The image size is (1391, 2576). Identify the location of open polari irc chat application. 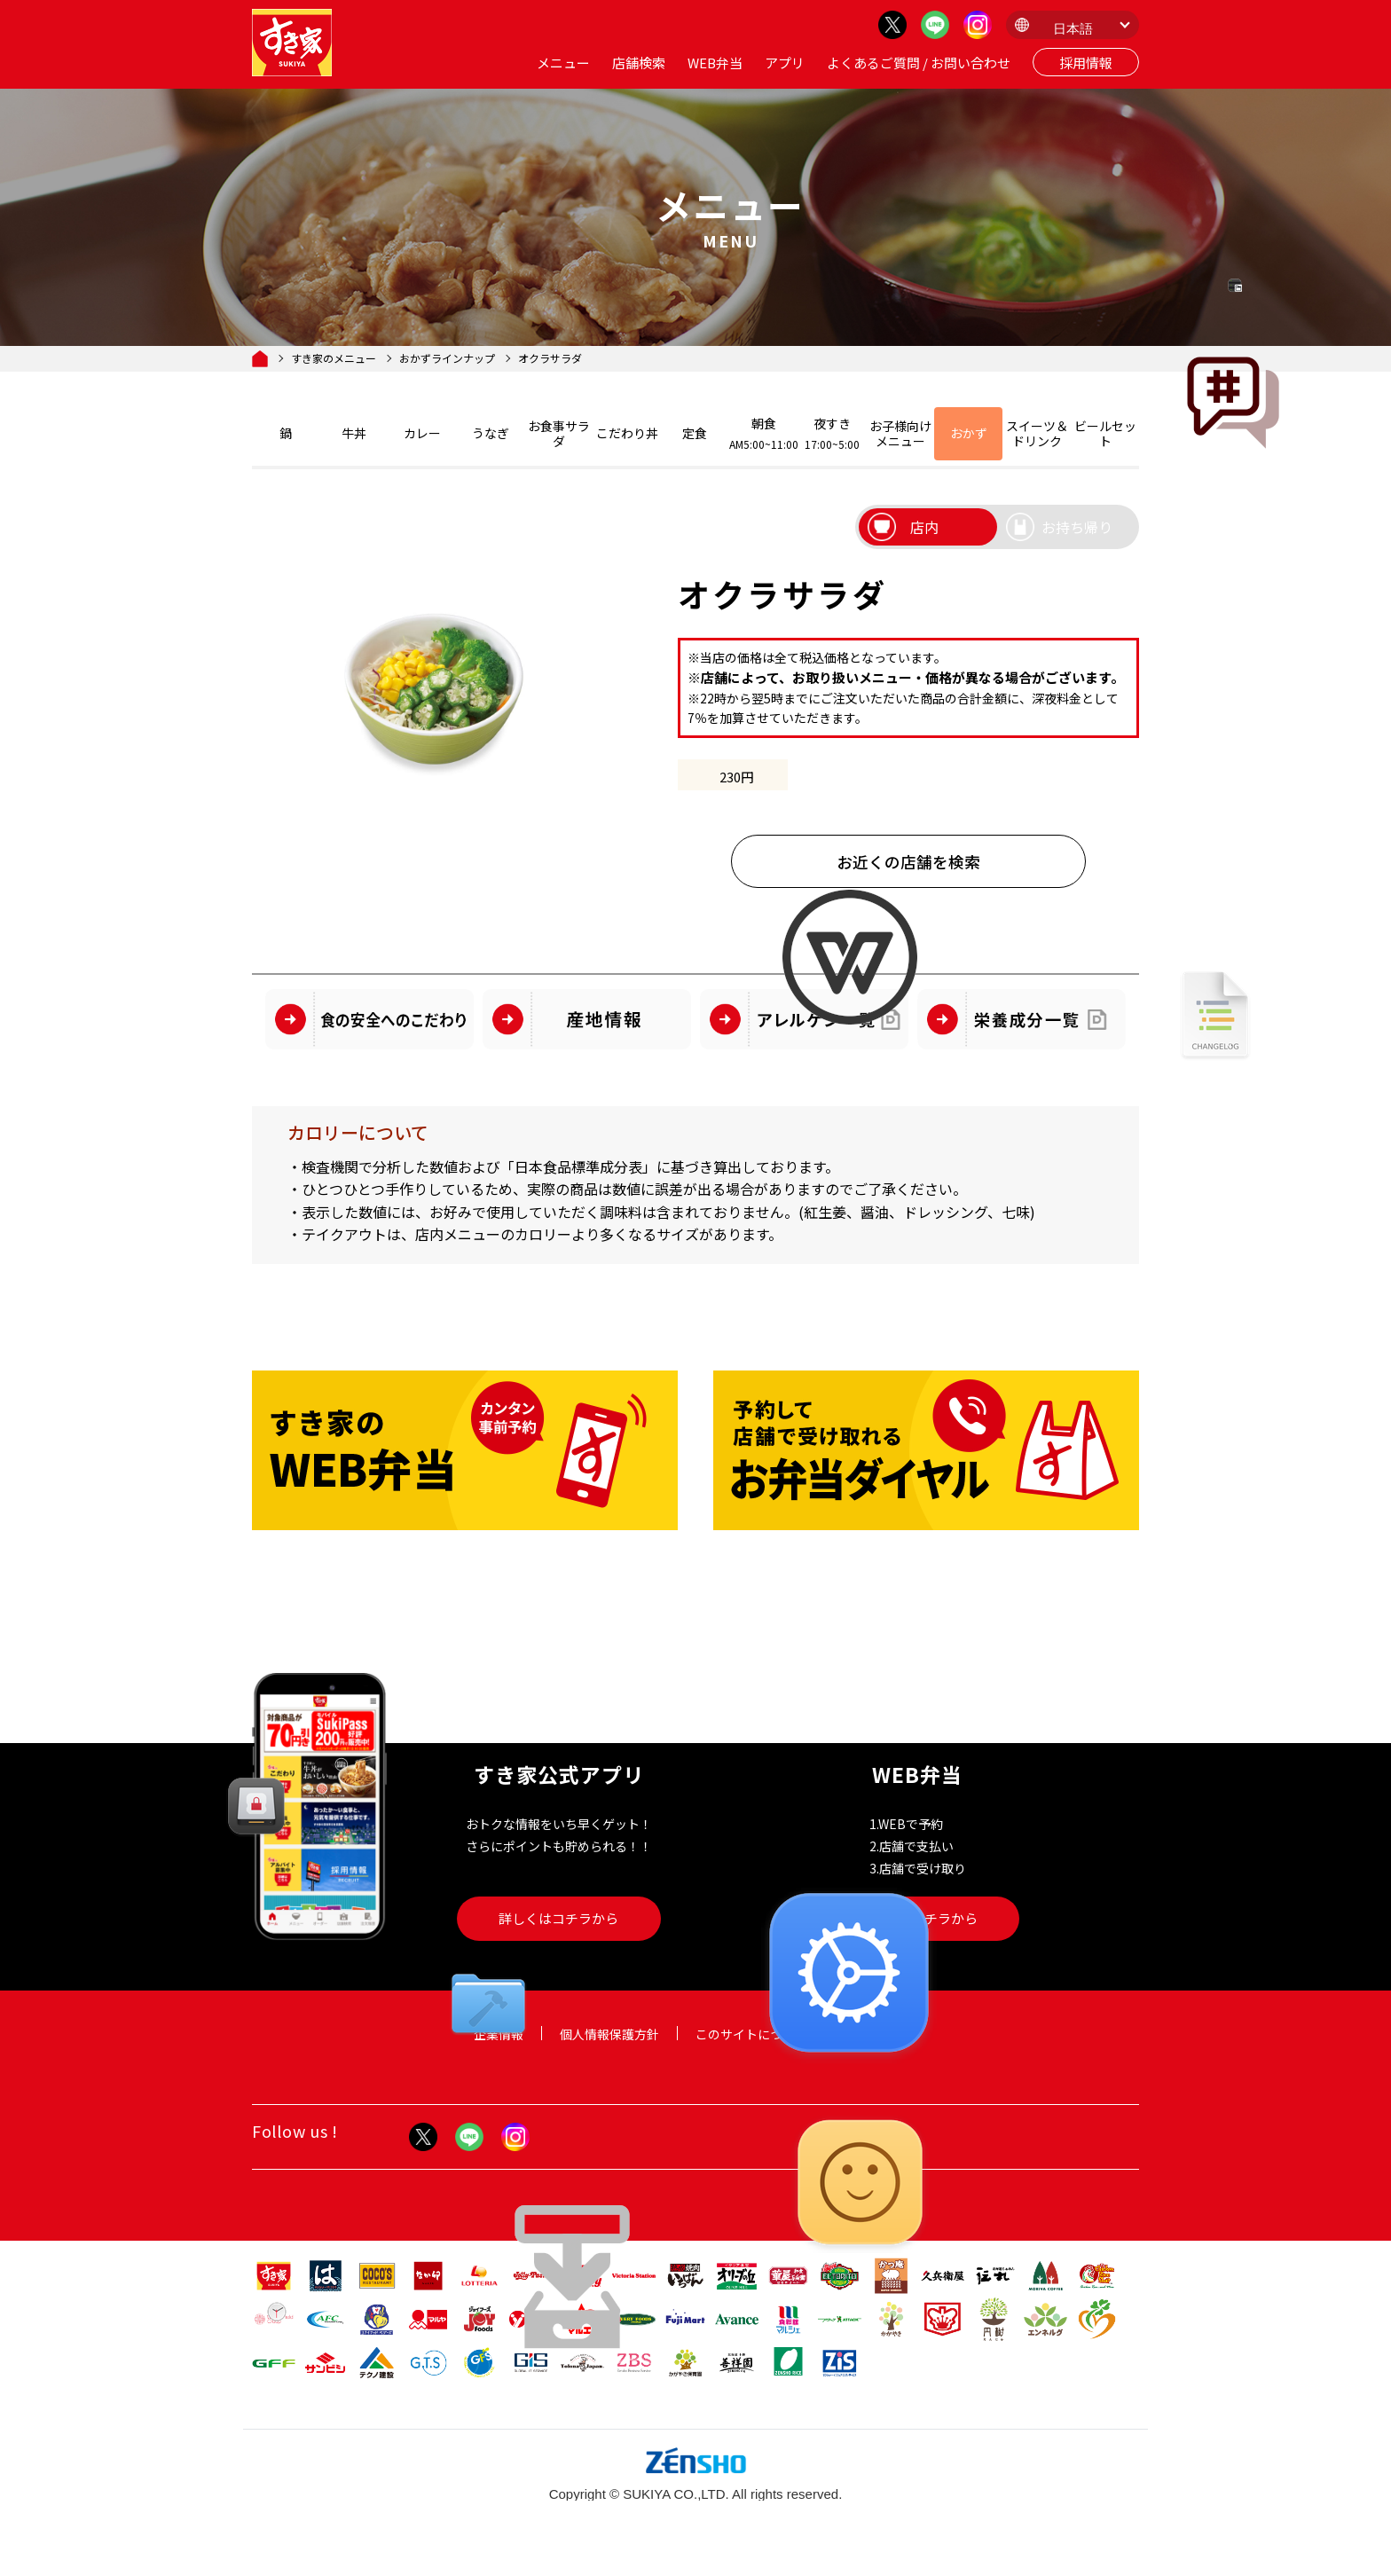
(1233, 403).